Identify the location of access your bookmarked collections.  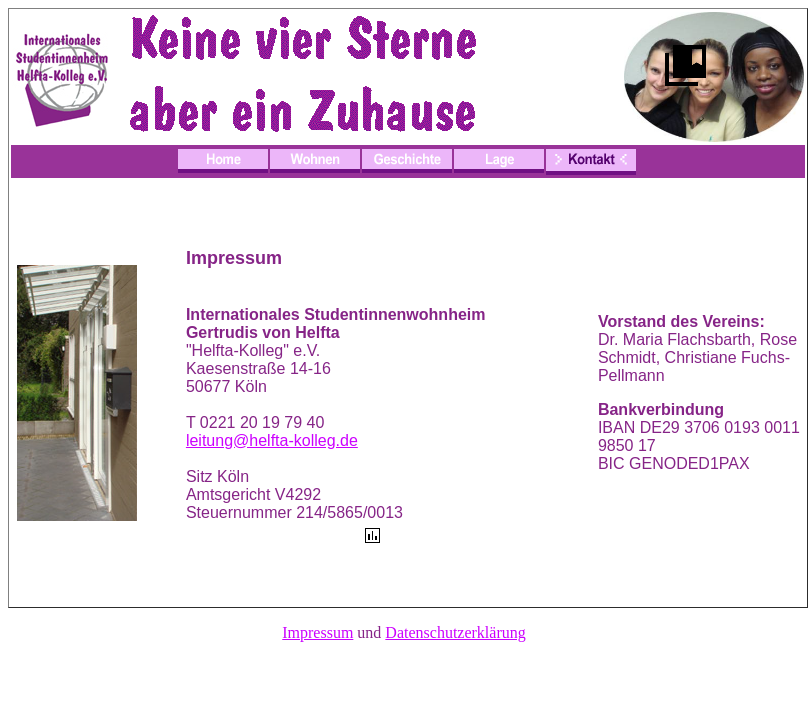
(685, 65).